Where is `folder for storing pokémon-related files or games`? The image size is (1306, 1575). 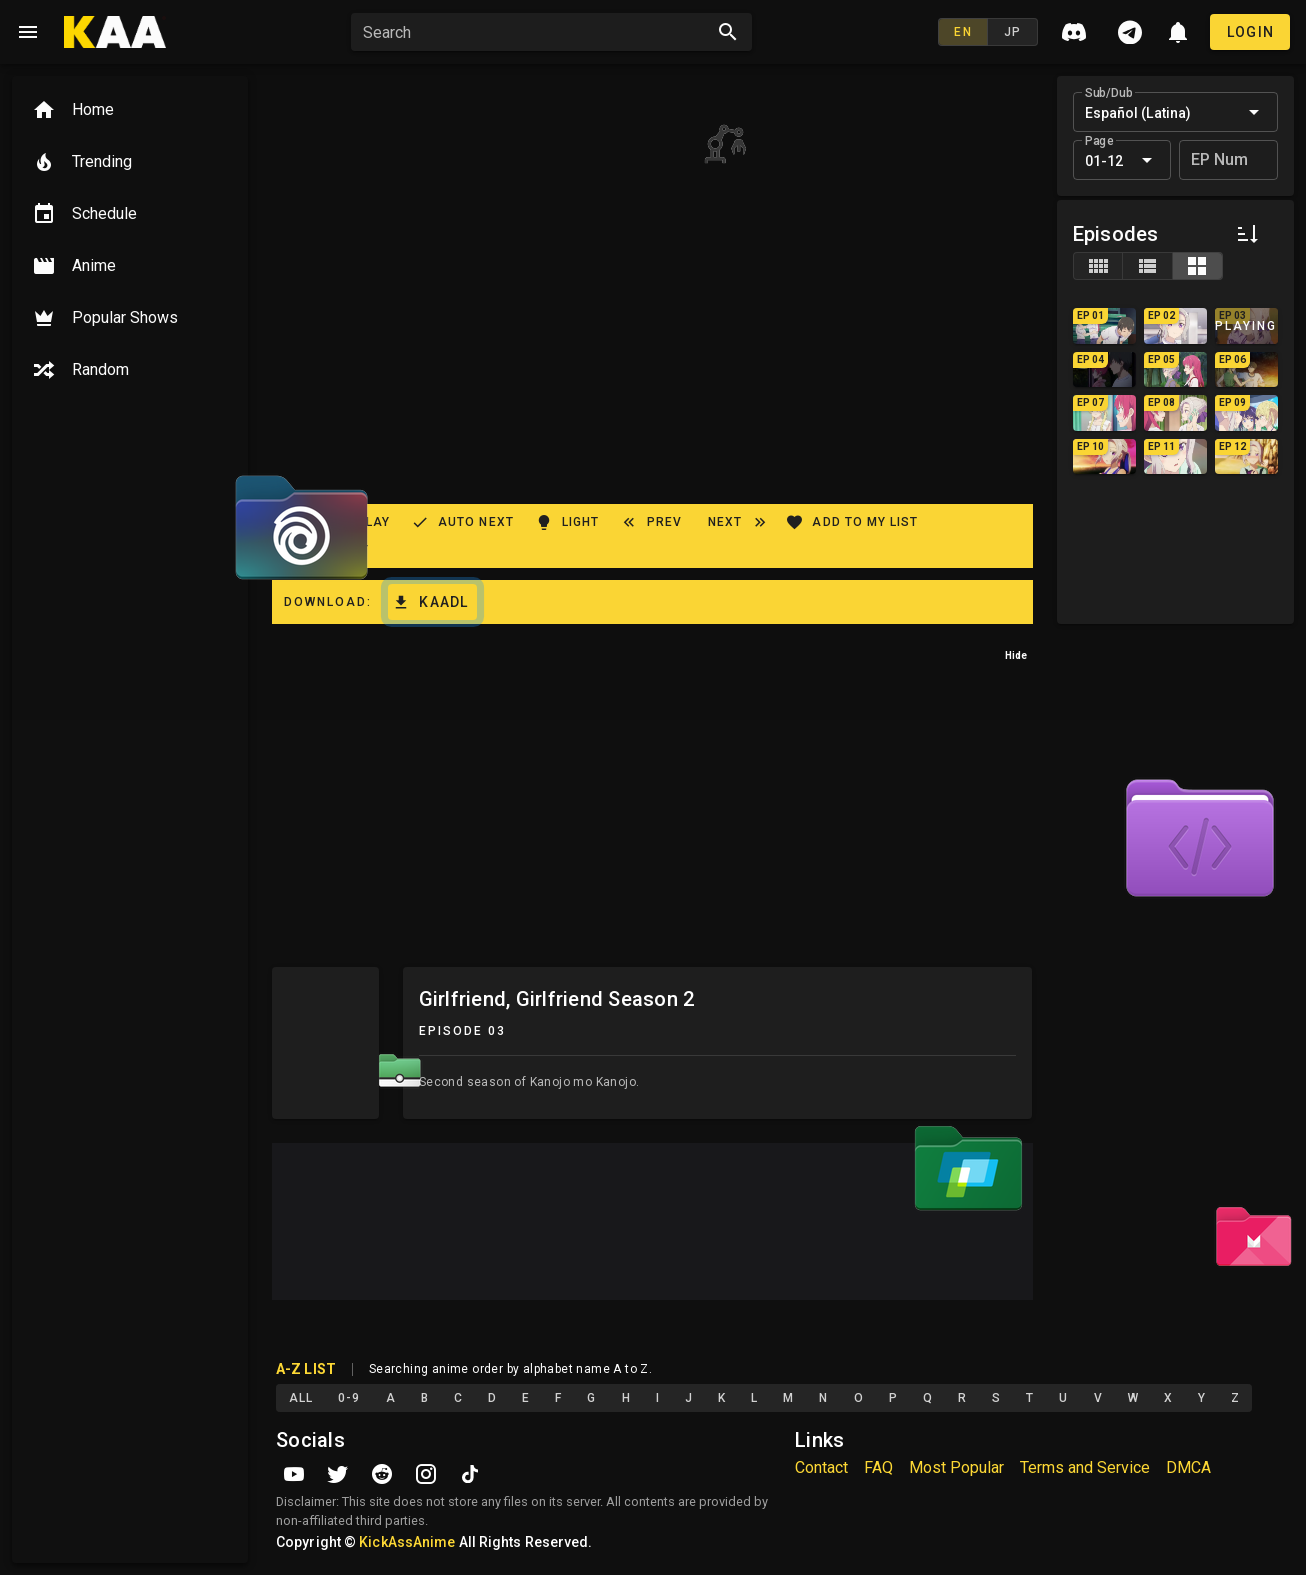
folder for storing pokémon-related files or games is located at coordinates (399, 1071).